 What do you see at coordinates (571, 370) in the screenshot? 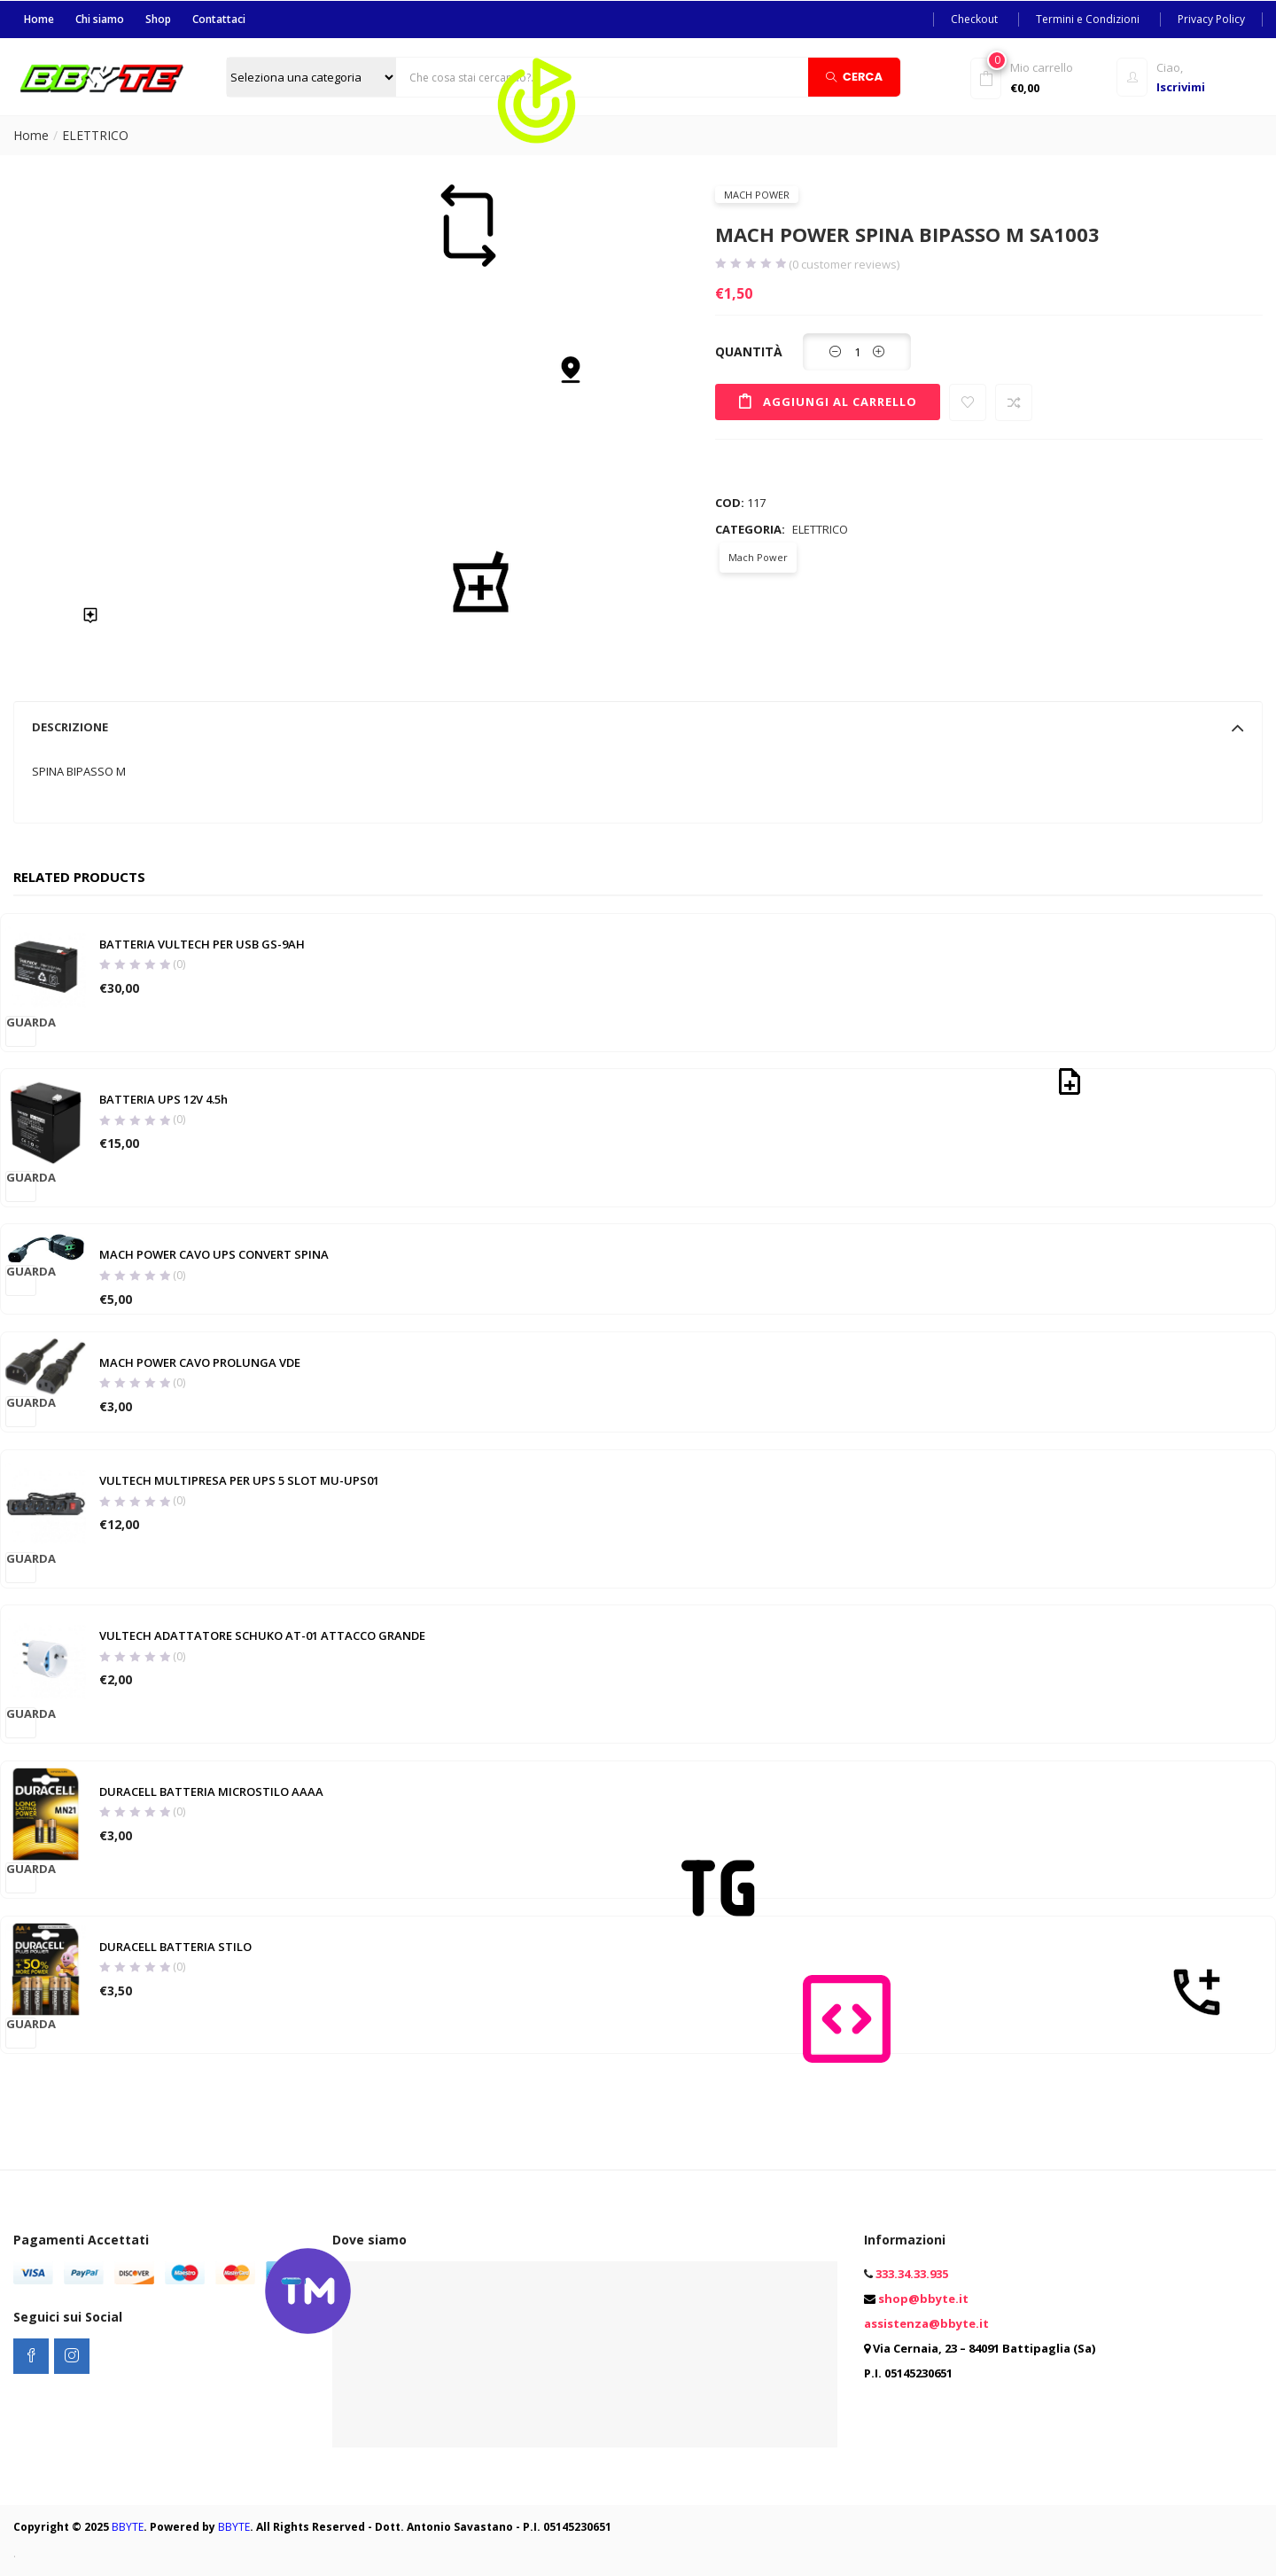
I see `drop a pin to mark a location on the map` at bounding box center [571, 370].